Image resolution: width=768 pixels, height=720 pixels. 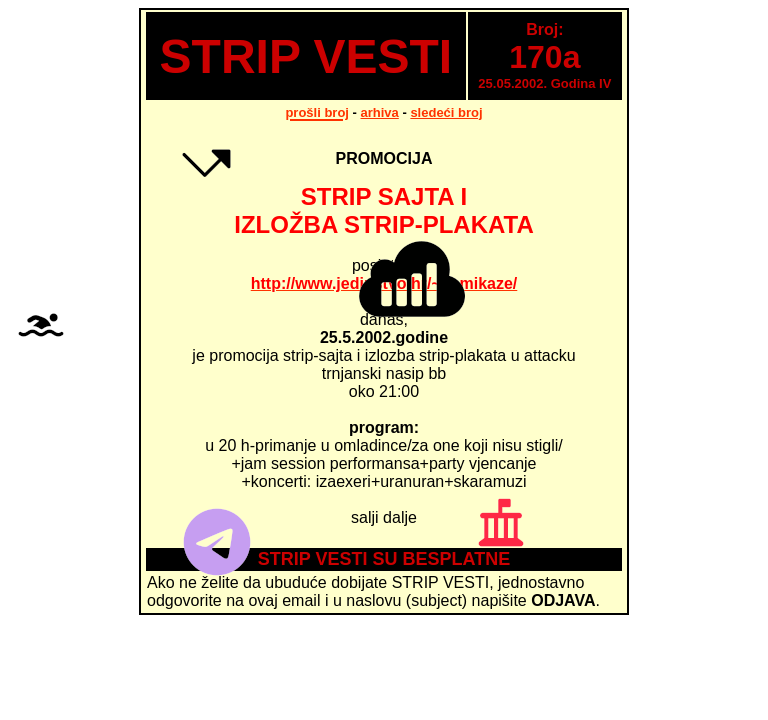 I want to click on reply to a message or email, so click(x=206, y=161).